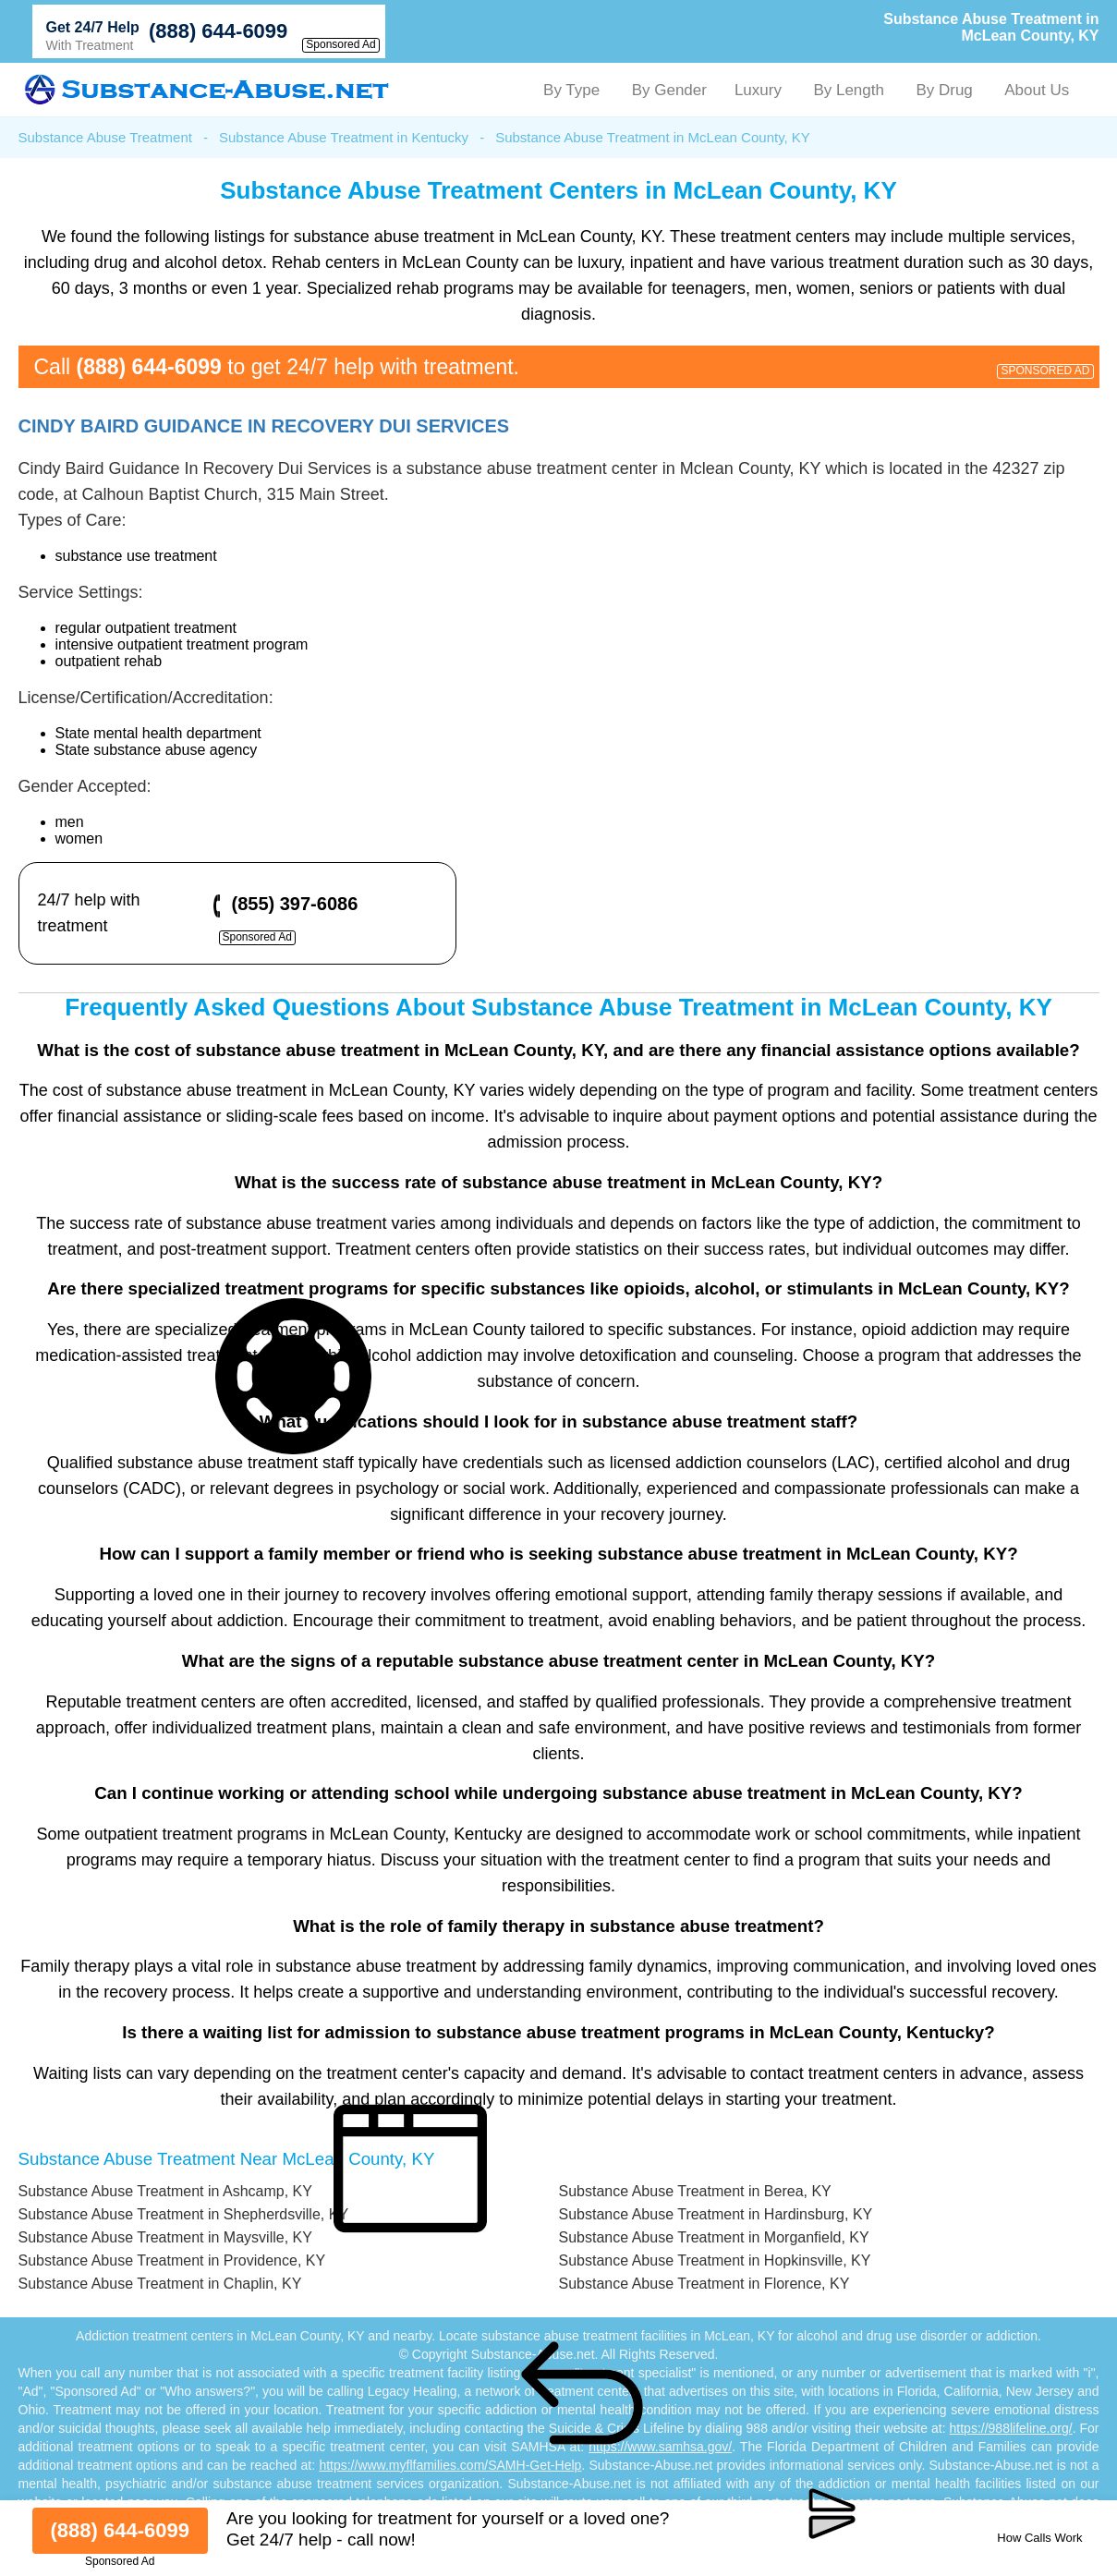 The image size is (1117, 2576). Describe the element at coordinates (830, 2513) in the screenshot. I see `flip image vertically` at that location.